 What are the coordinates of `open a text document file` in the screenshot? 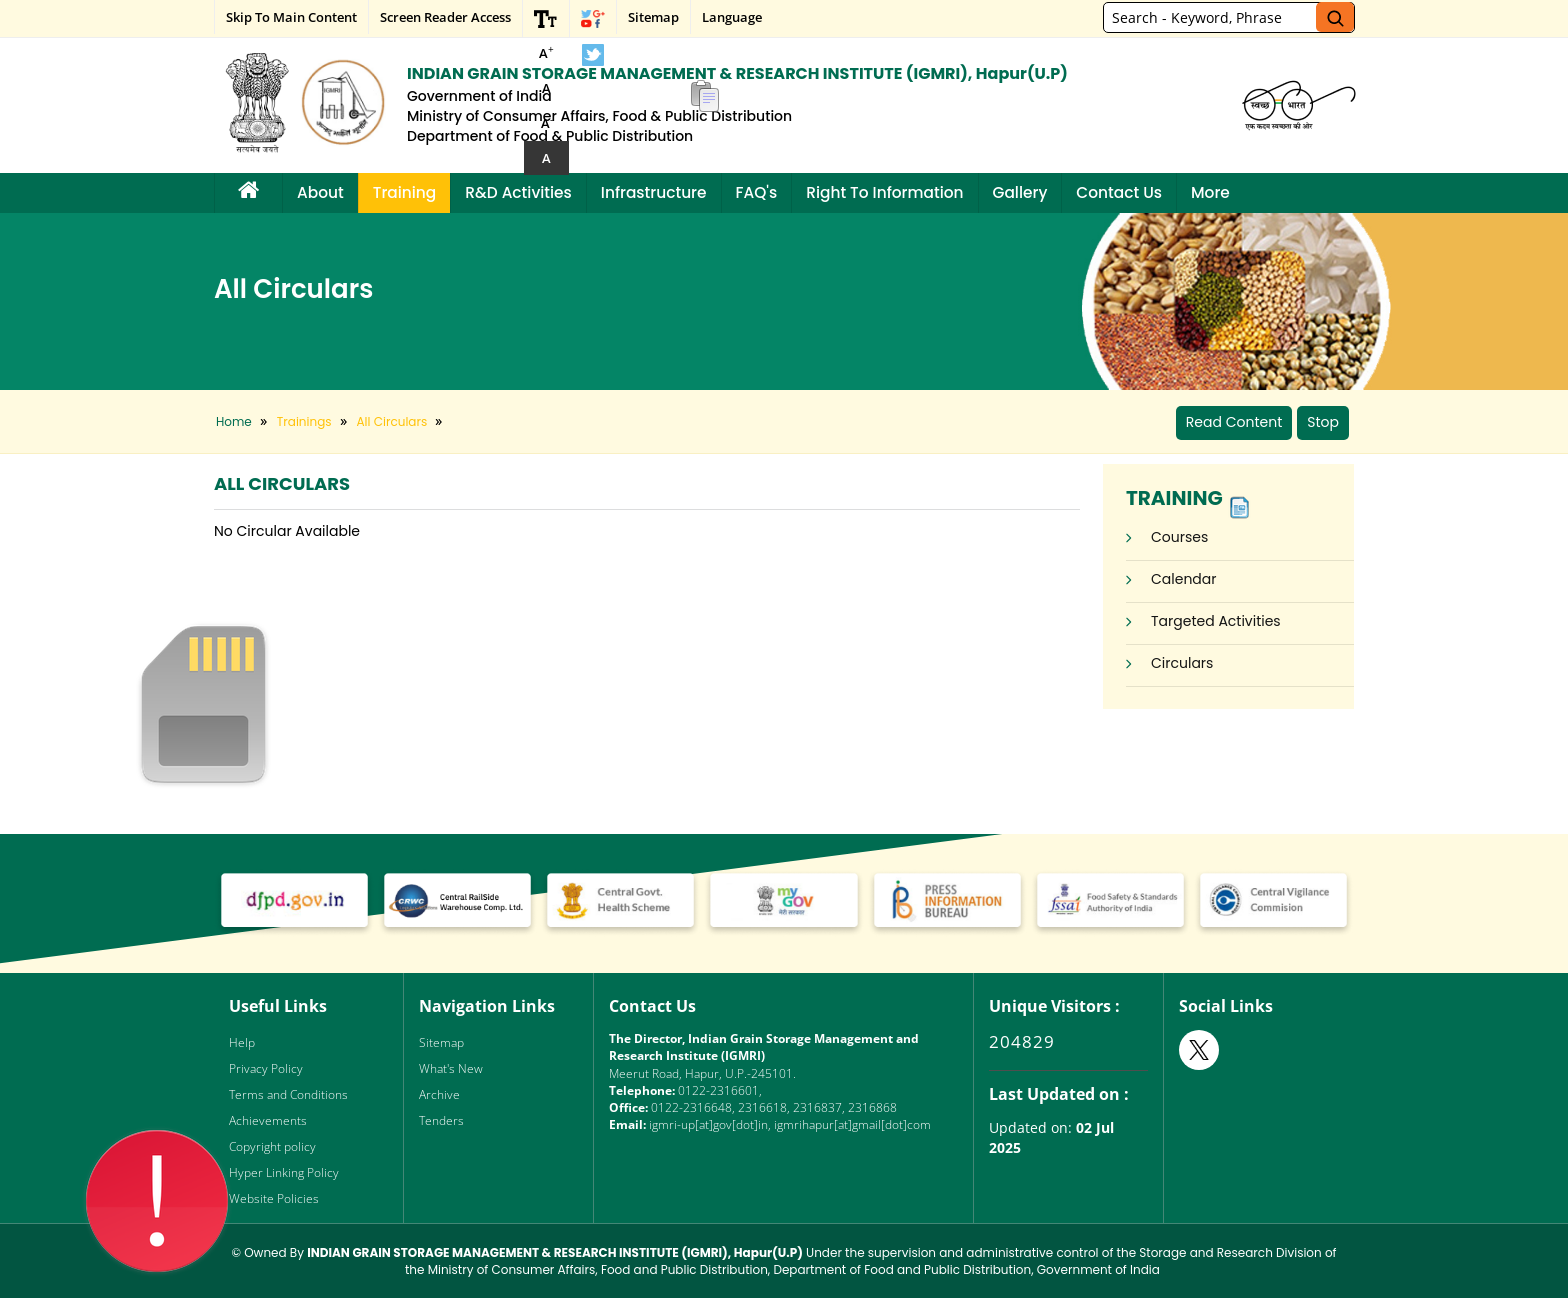 It's located at (1239, 507).